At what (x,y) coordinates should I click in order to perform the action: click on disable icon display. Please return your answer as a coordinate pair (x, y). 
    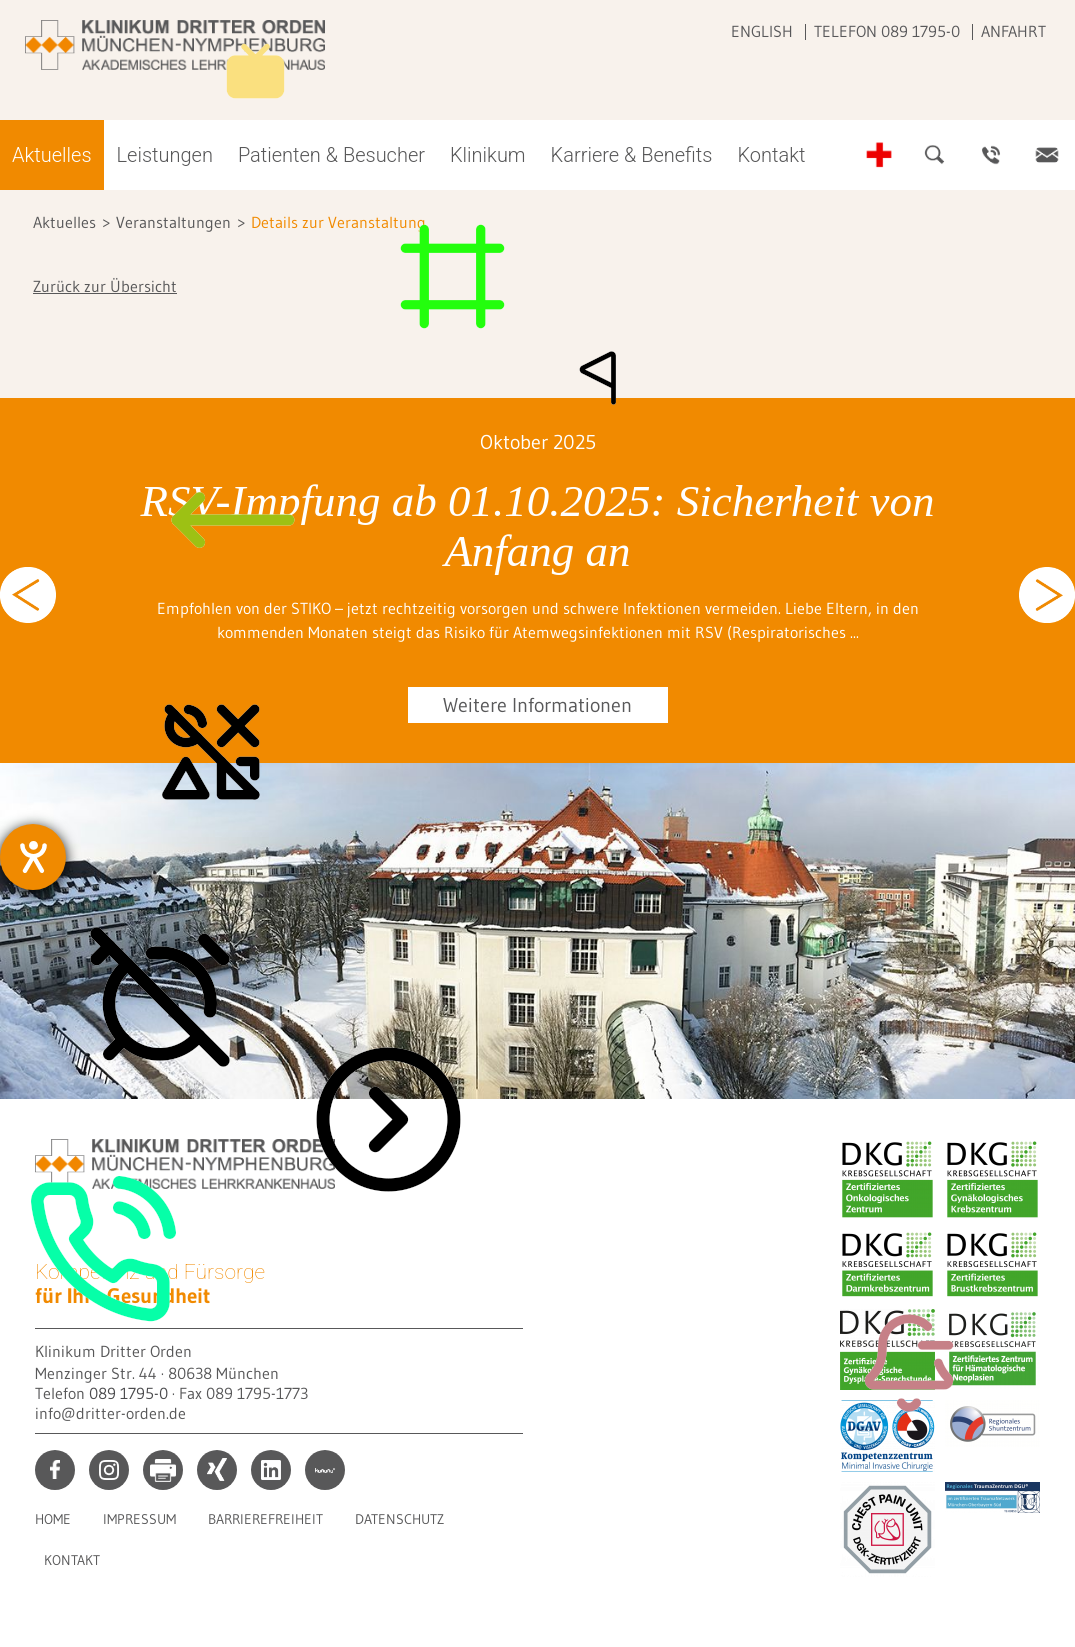
    Looking at the image, I should click on (212, 752).